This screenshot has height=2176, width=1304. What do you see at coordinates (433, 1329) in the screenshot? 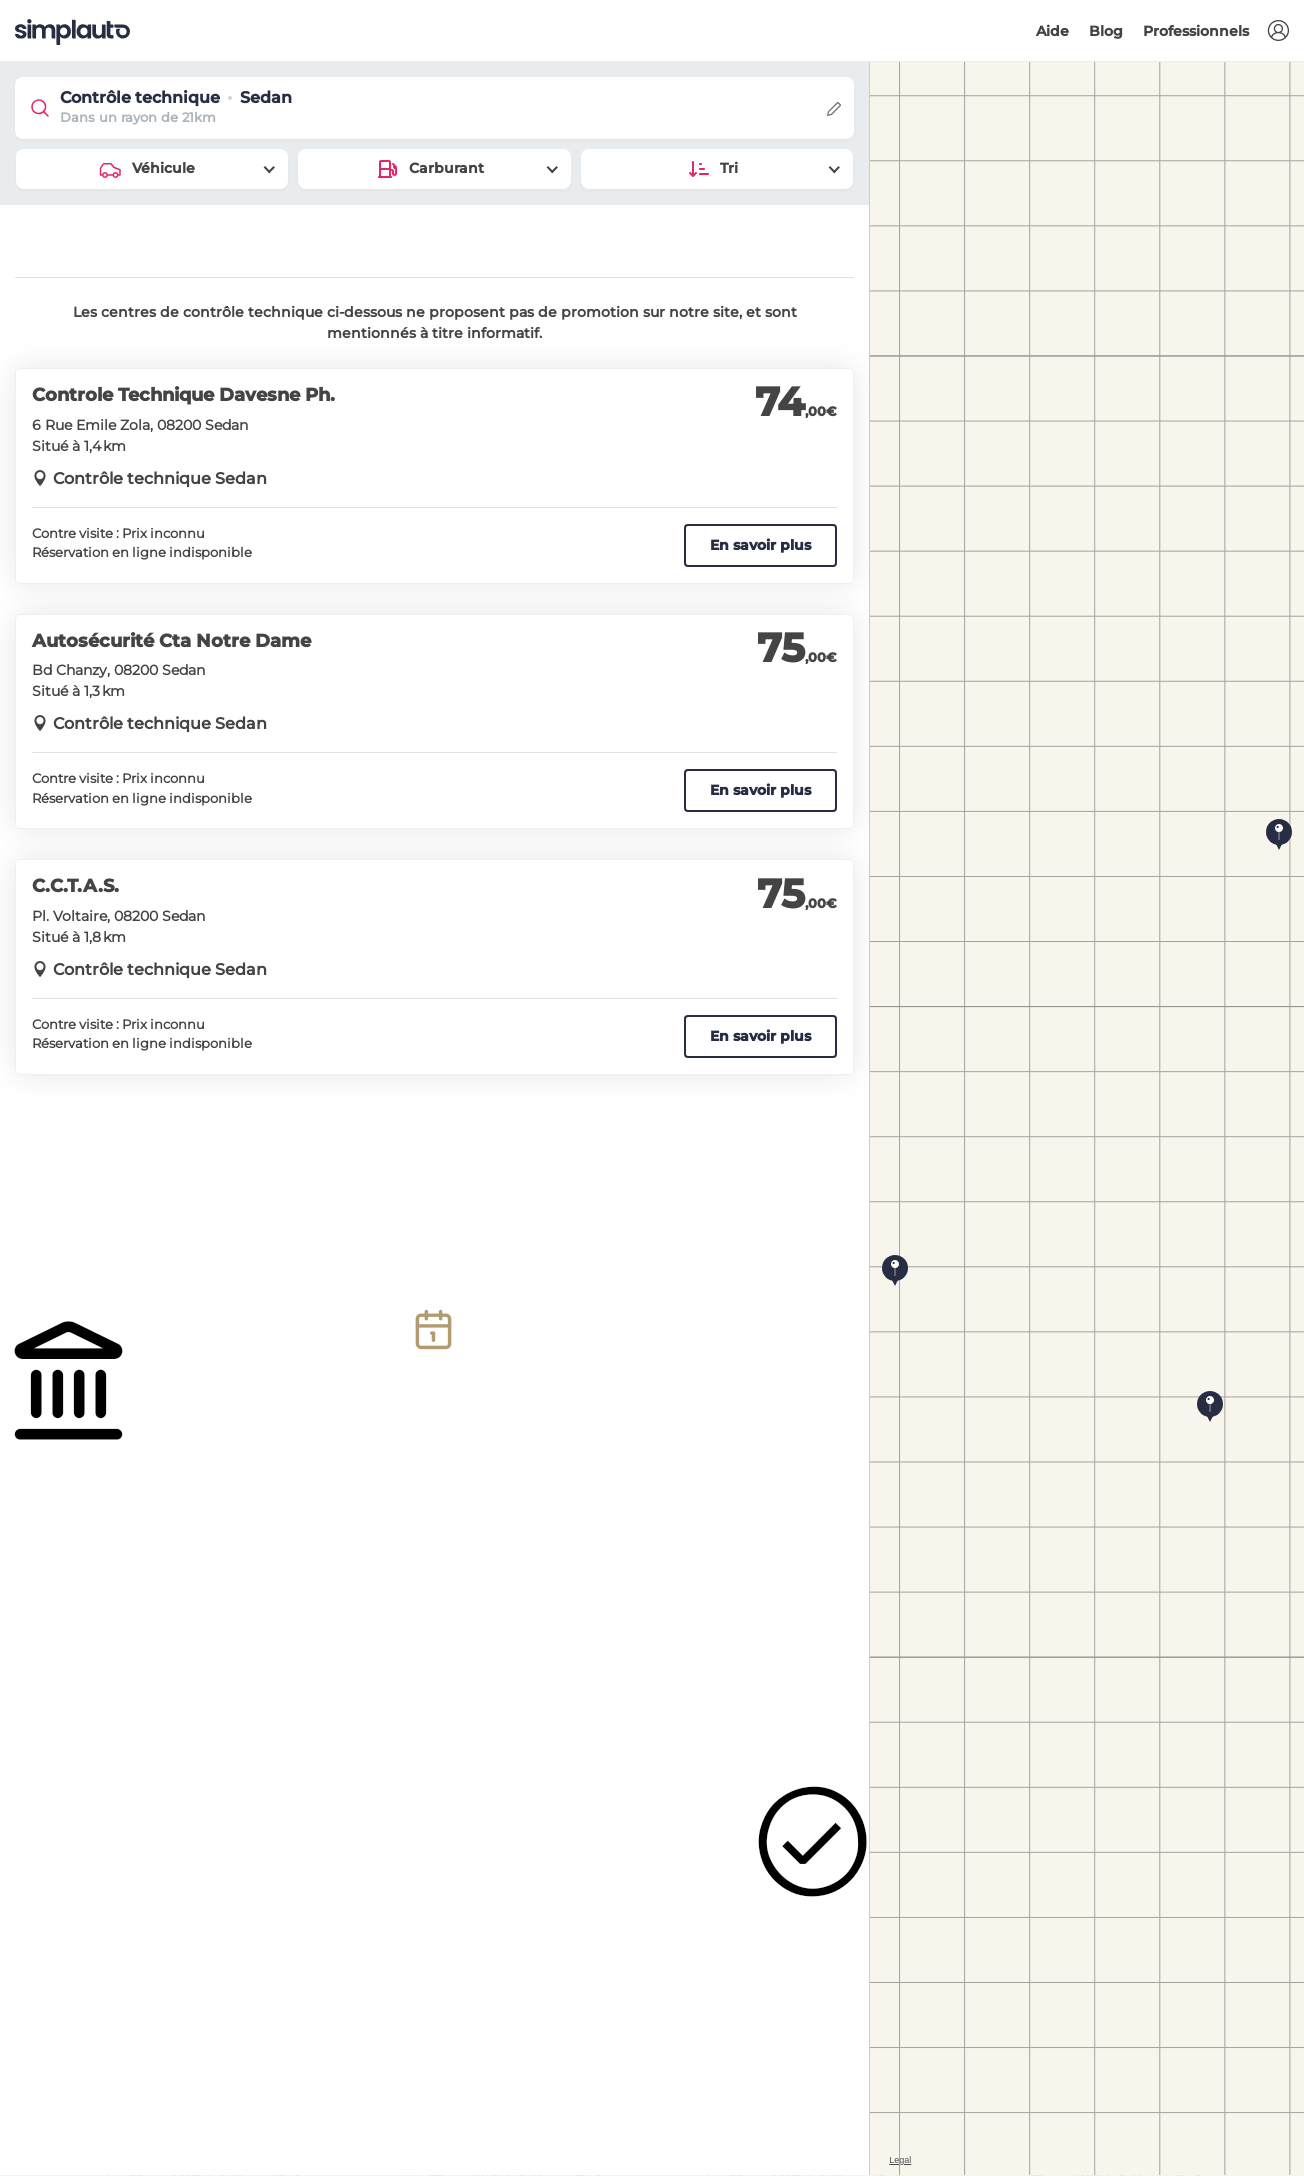
I see `view events for the first day of the month` at bounding box center [433, 1329].